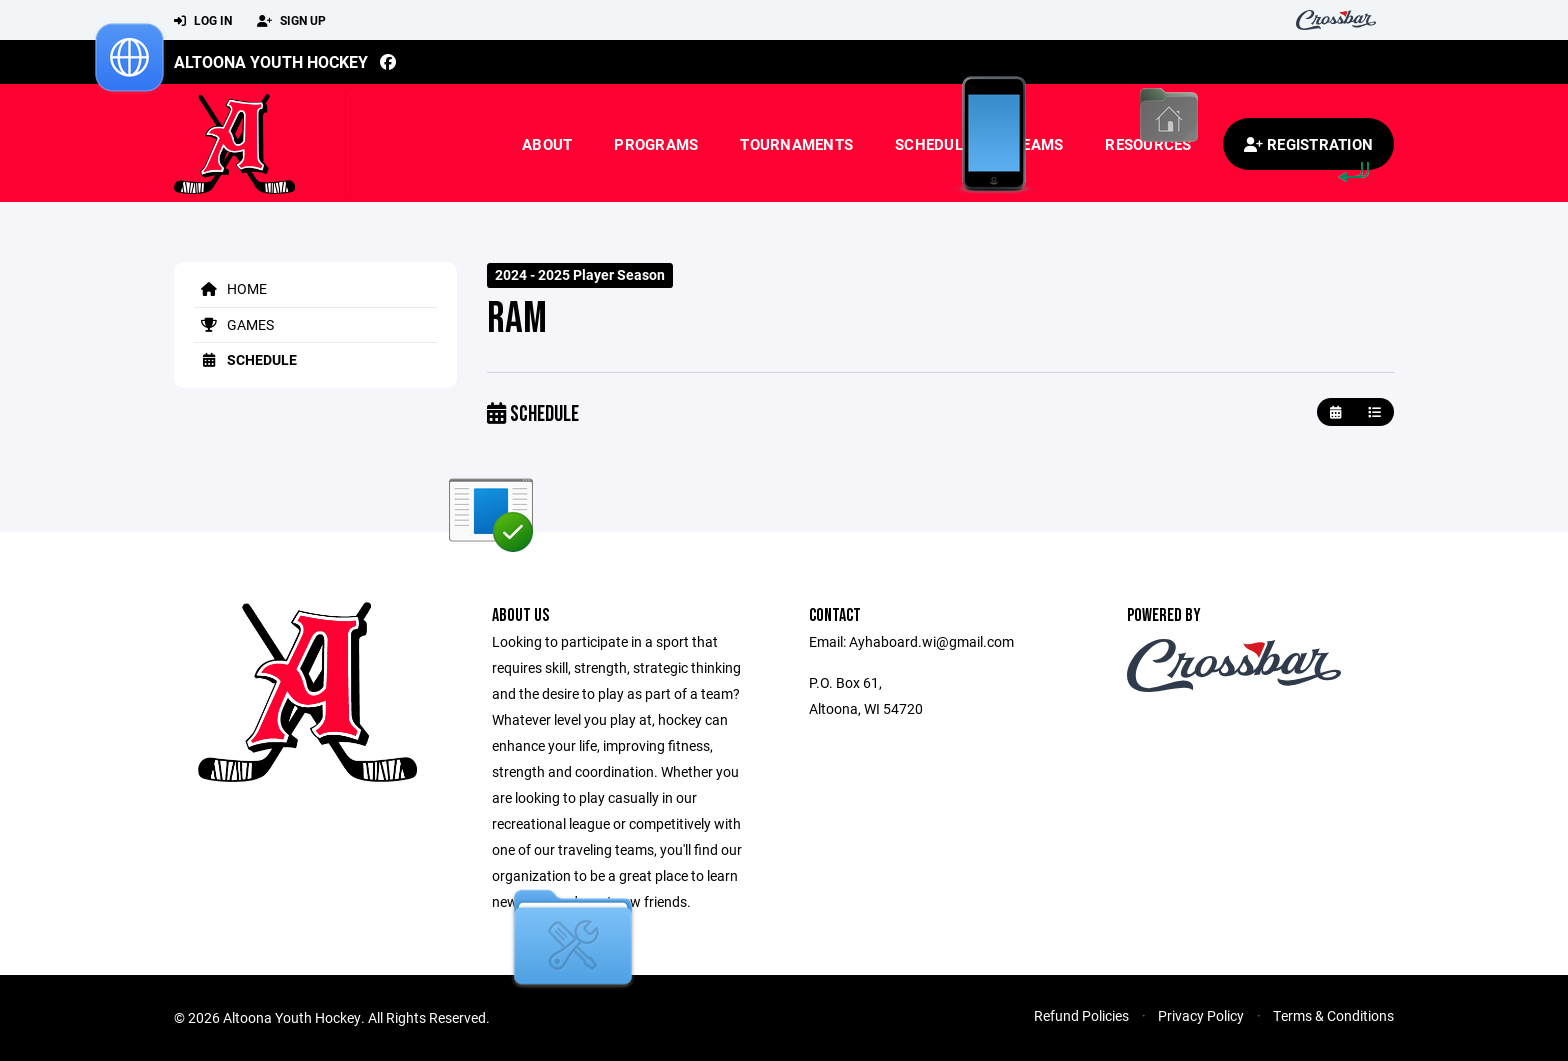 The width and height of the screenshot is (1568, 1061). What do you see at coordinates (573, 937) in the screenshot?
I see `open the utilities folder` at bounding box center [573, 937].